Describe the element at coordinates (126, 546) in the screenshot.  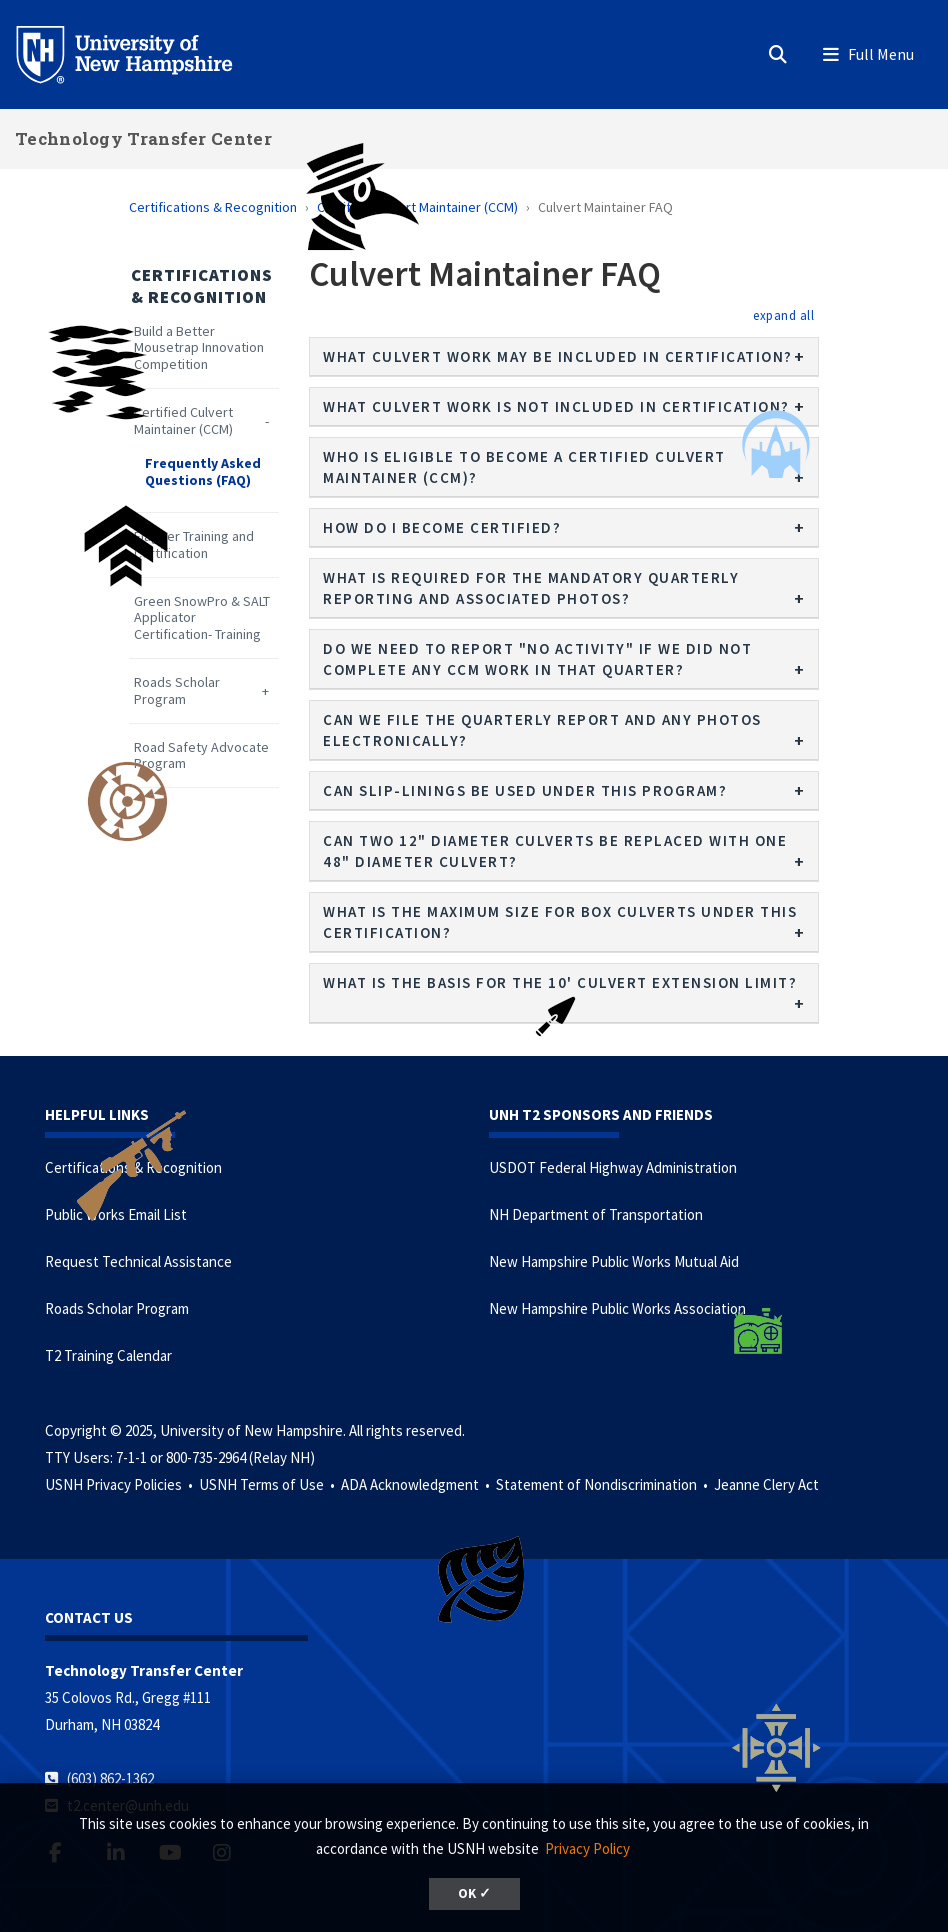
I see `upgrade your character or item` at that location.